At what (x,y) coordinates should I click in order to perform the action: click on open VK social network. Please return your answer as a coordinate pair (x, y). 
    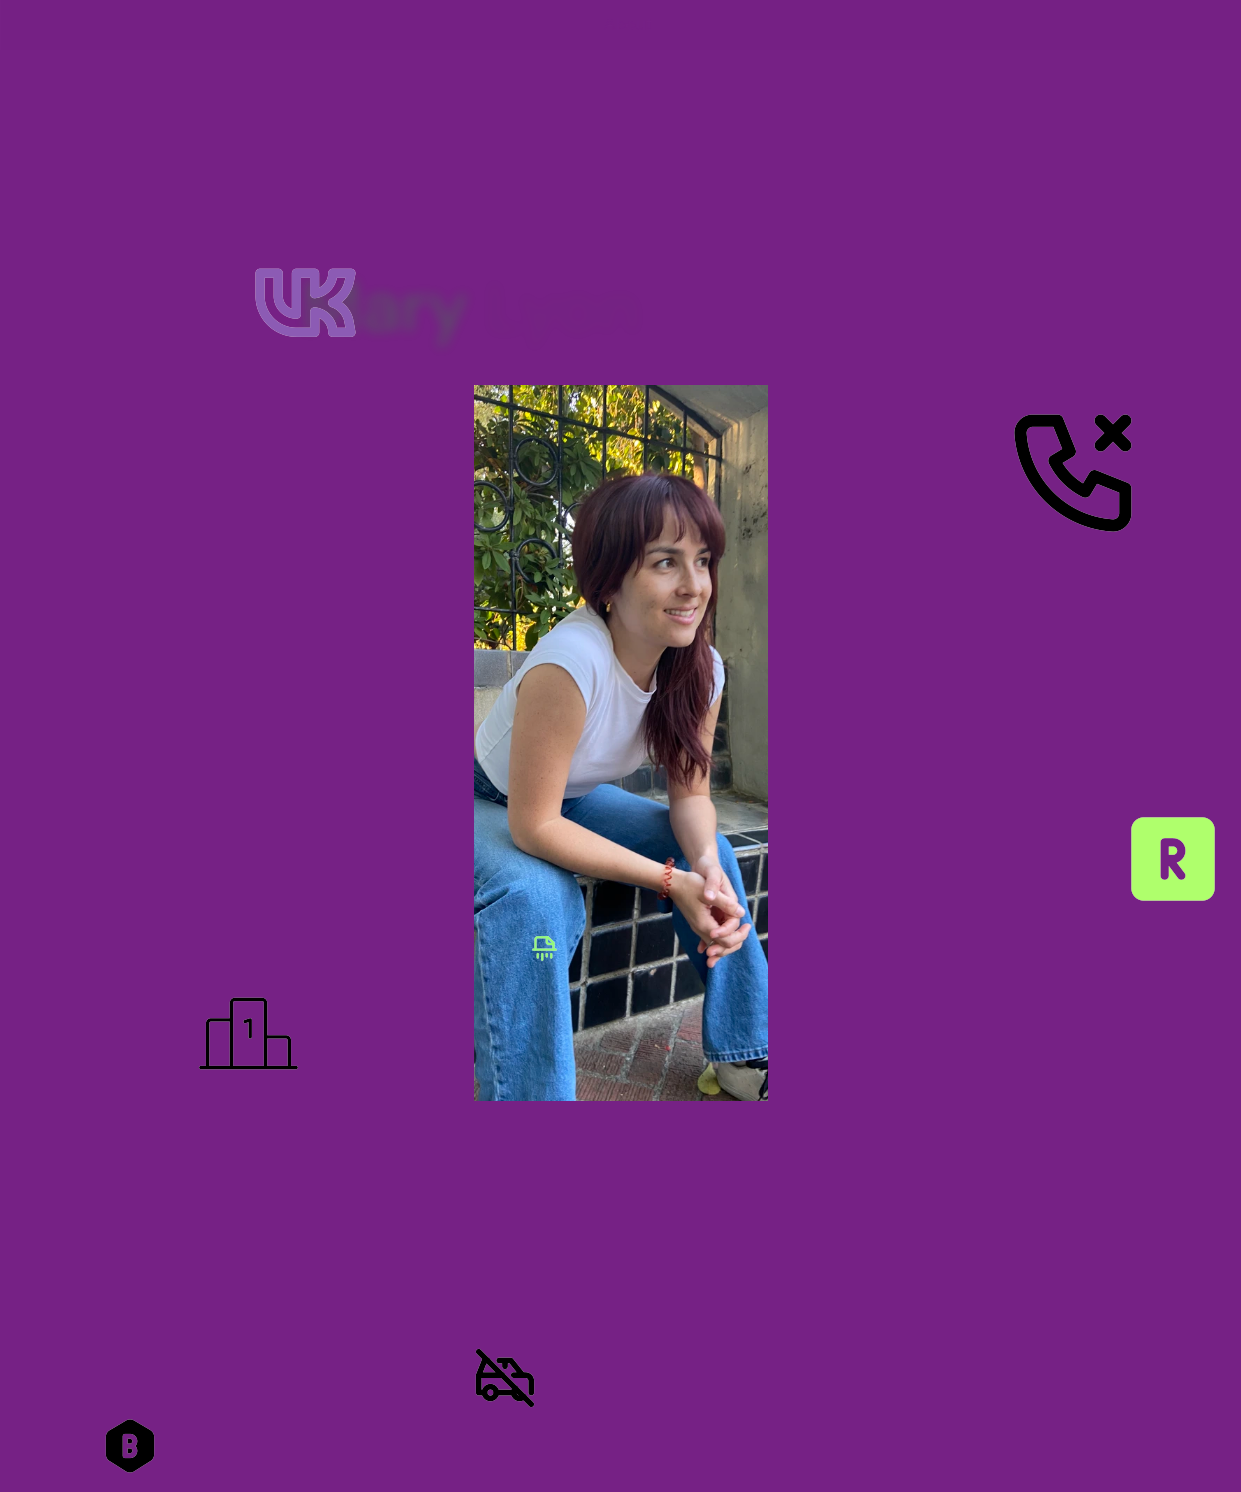
    Looking at the image, I should click on (305, 300).